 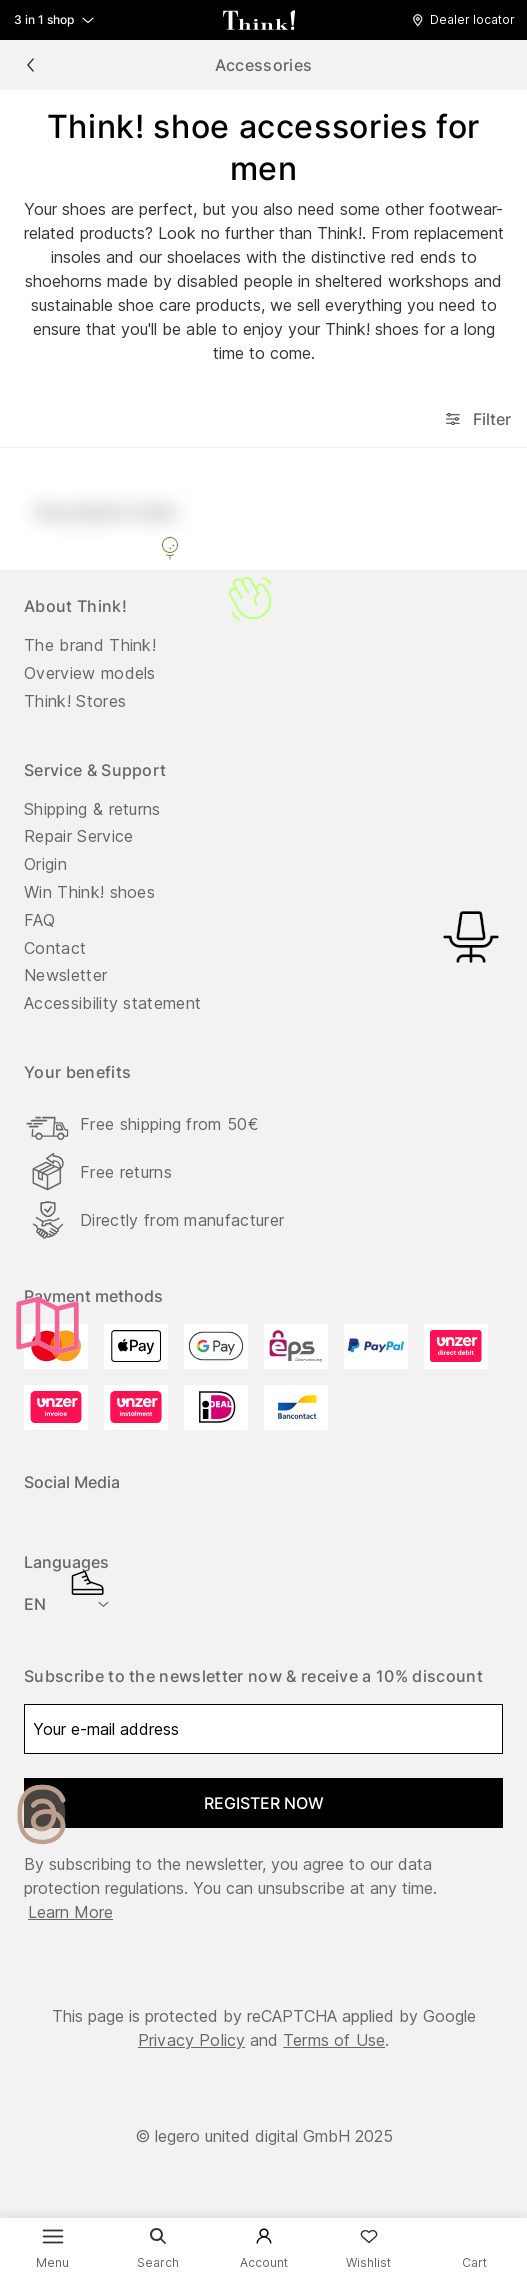 What do you see at coordinates (42, 1814) in the screenshot?
I see `open the Threads app` at bounding box center [42, 1814].